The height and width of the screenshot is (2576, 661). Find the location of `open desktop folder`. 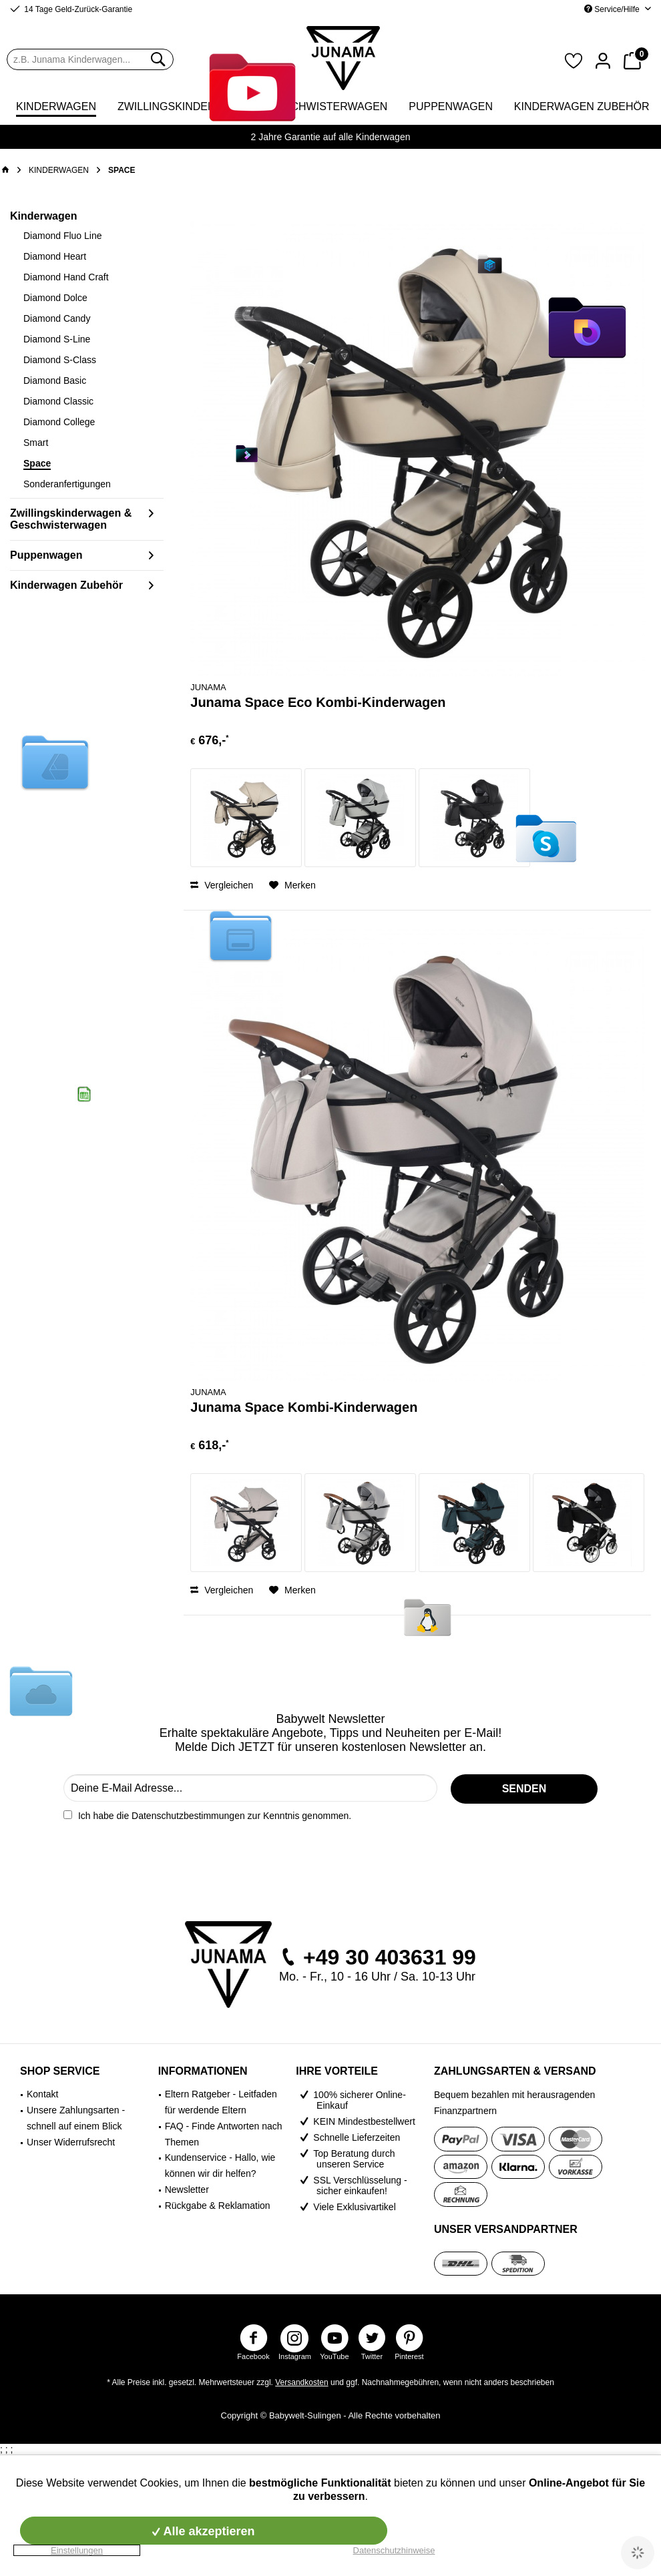

open desktop folder is located at coordinates (240, 935).